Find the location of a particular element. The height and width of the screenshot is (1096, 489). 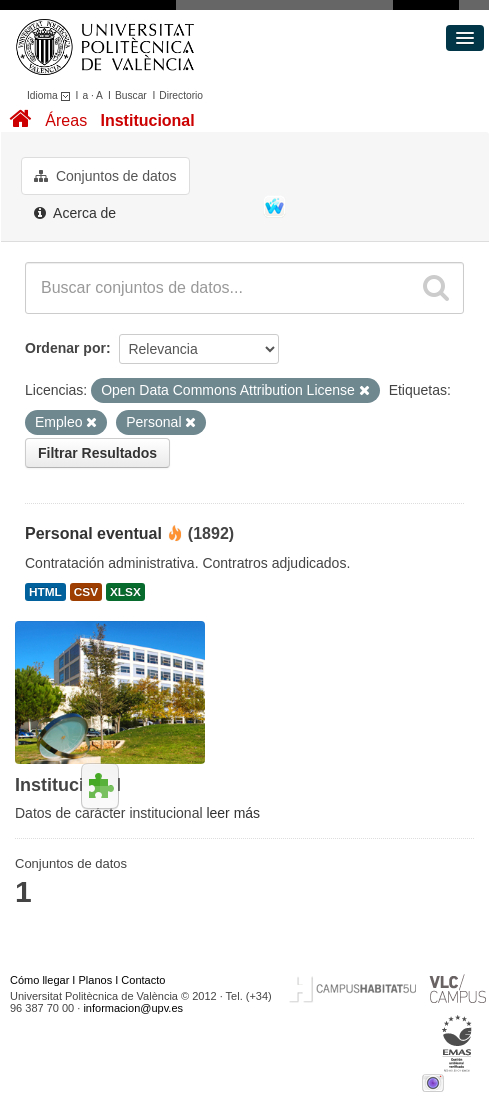

an add-on or plugin file type is located at coordinates (100, 786).